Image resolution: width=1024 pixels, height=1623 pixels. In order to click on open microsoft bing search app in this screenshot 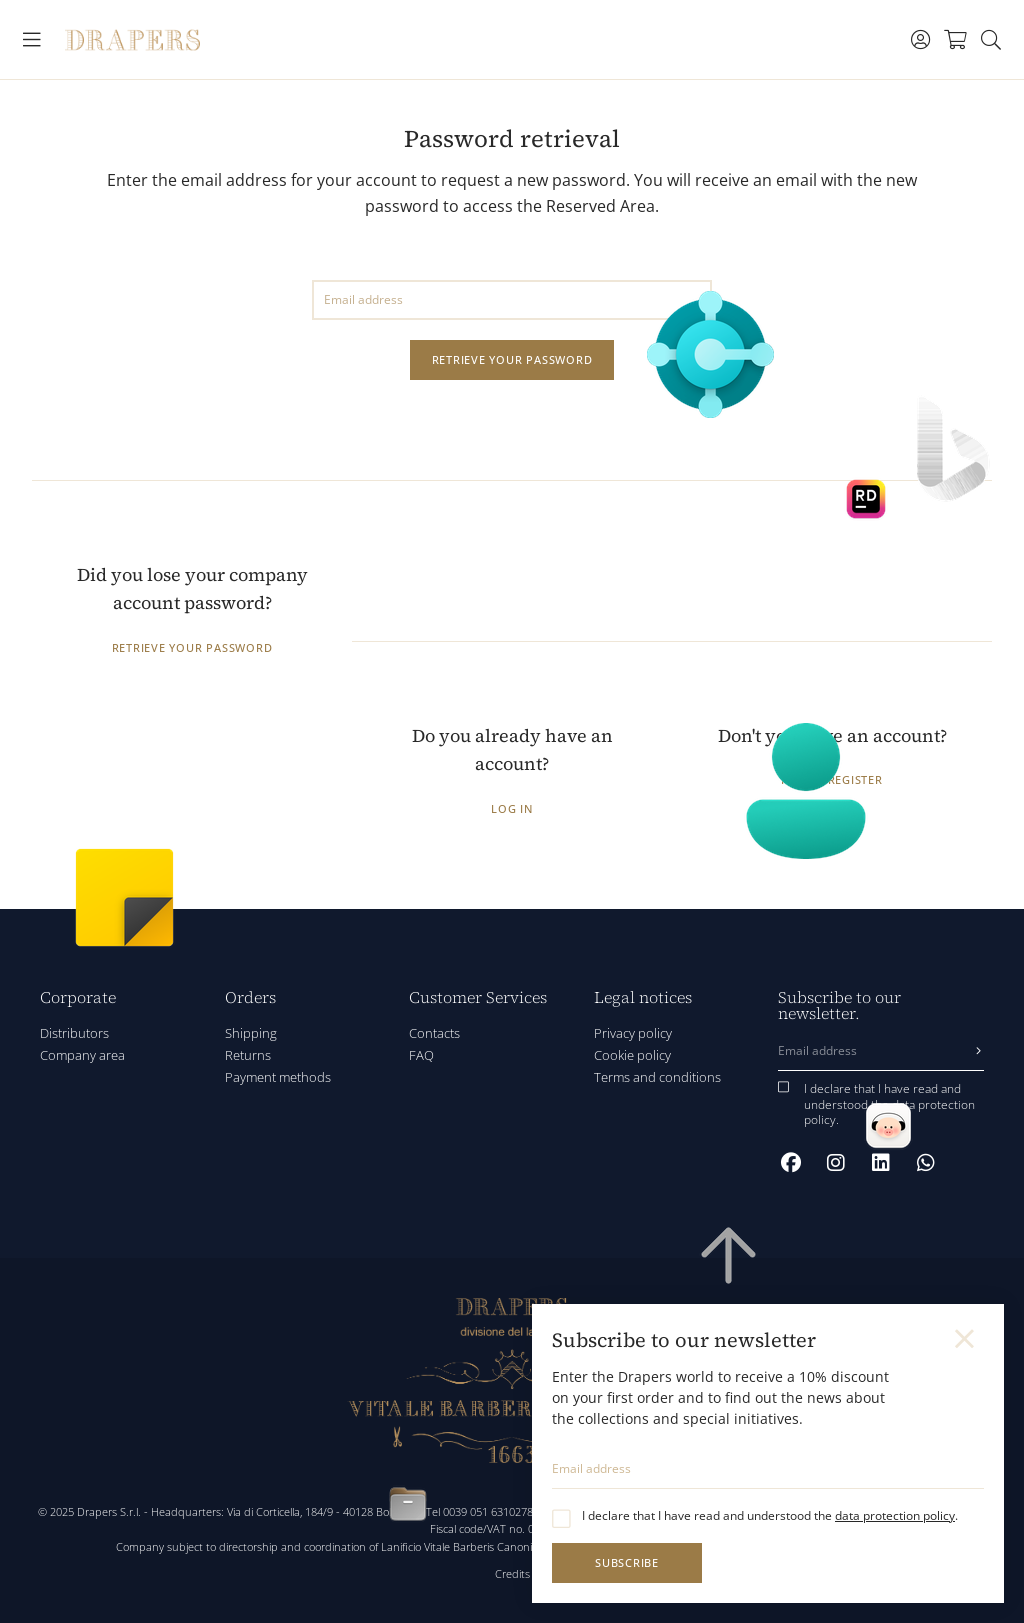, I will do `click(953, 448)`.